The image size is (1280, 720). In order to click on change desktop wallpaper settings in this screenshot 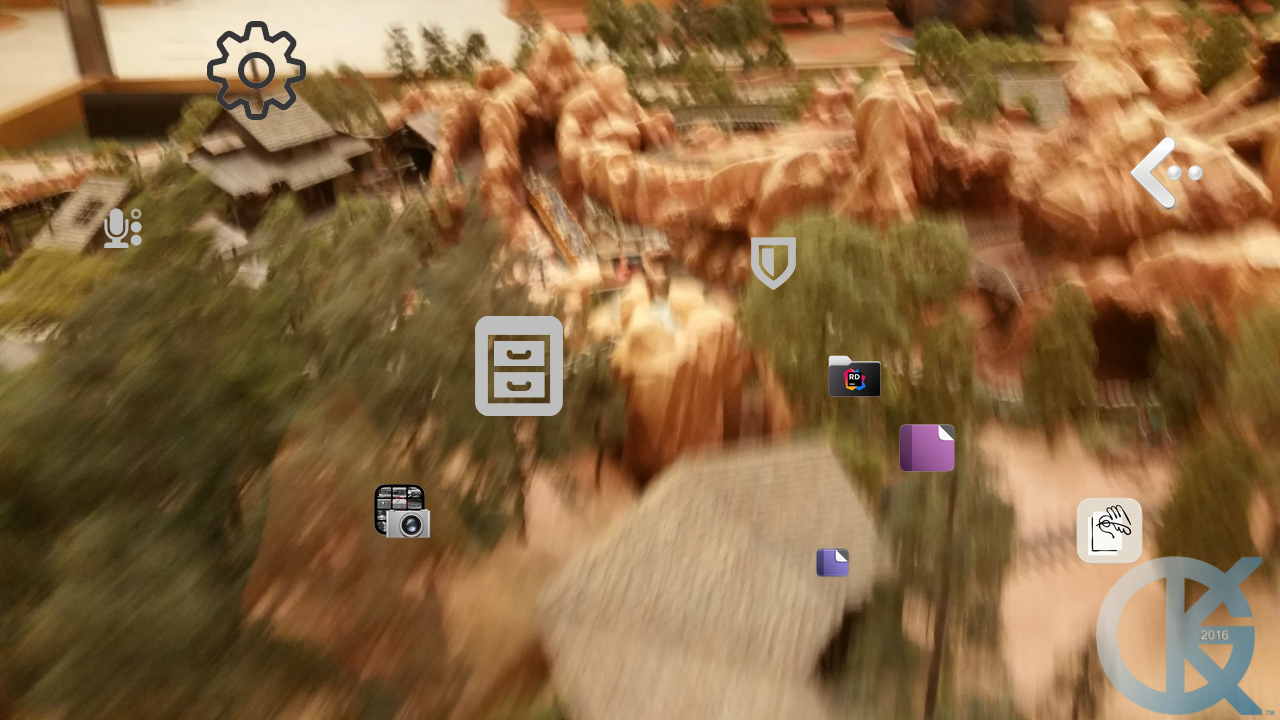, I will do `click(832, 561)`.